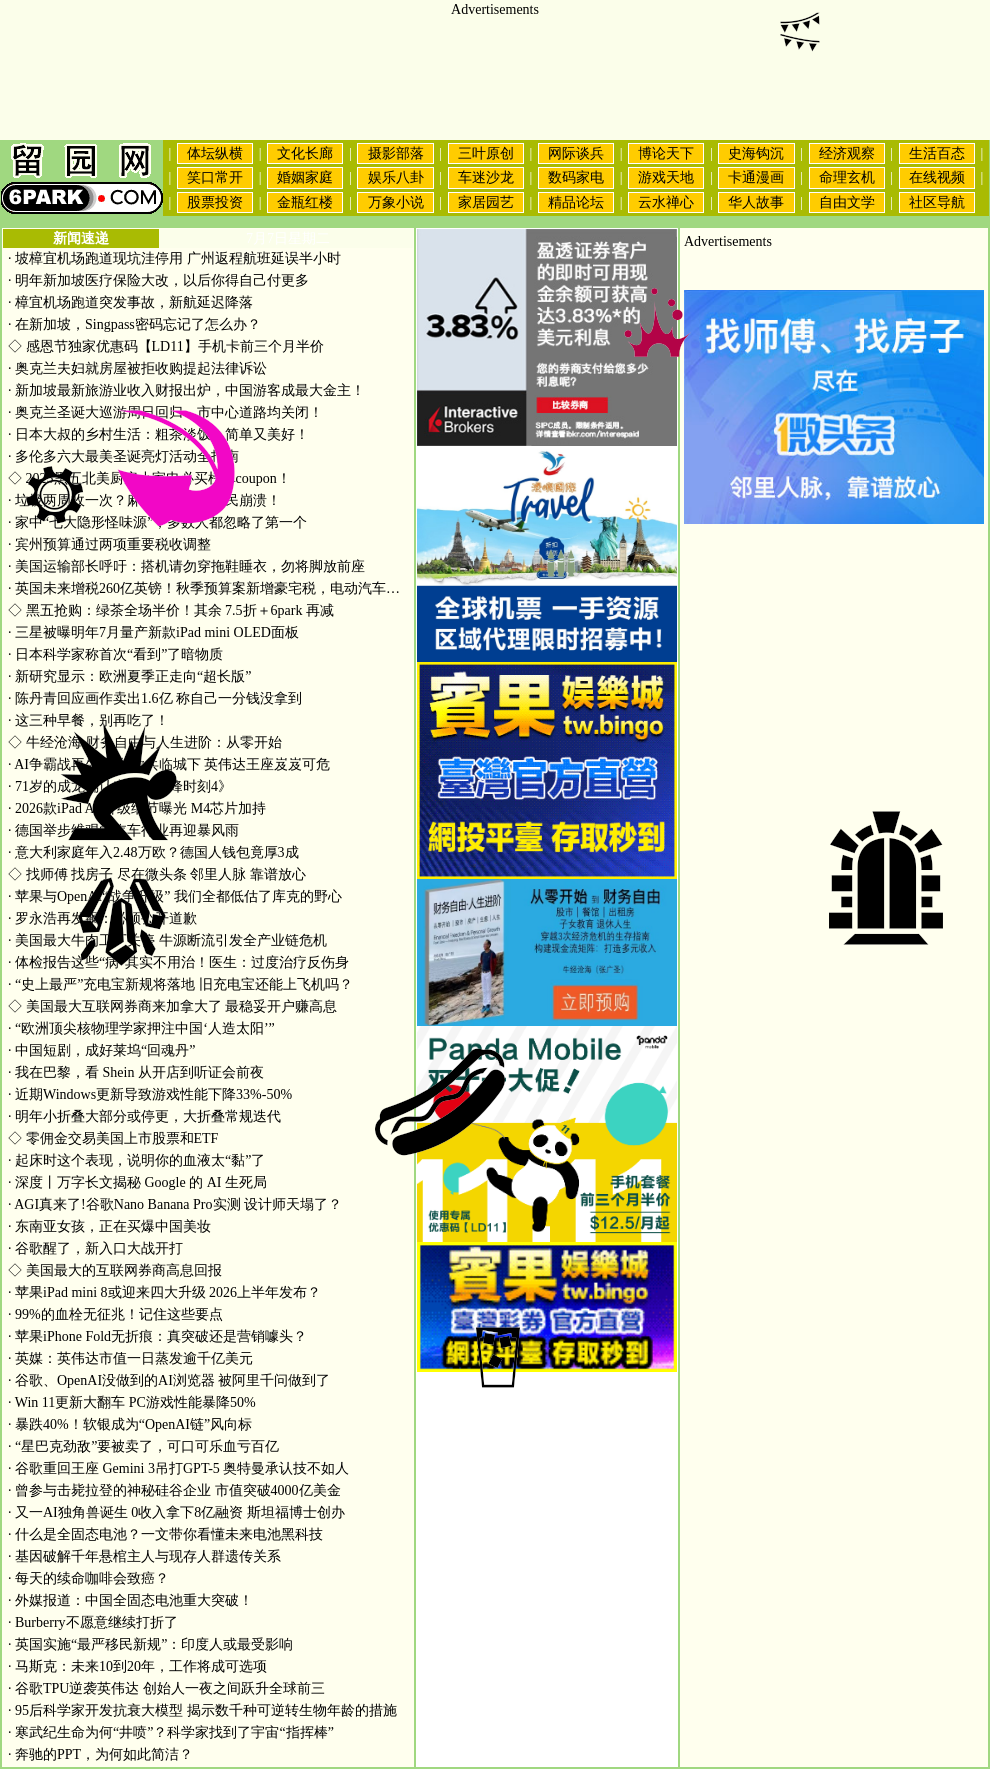 The width and height of the screenshot is (990, 1769). I want to click on view your collected crystals or gems, so click(122, 922).